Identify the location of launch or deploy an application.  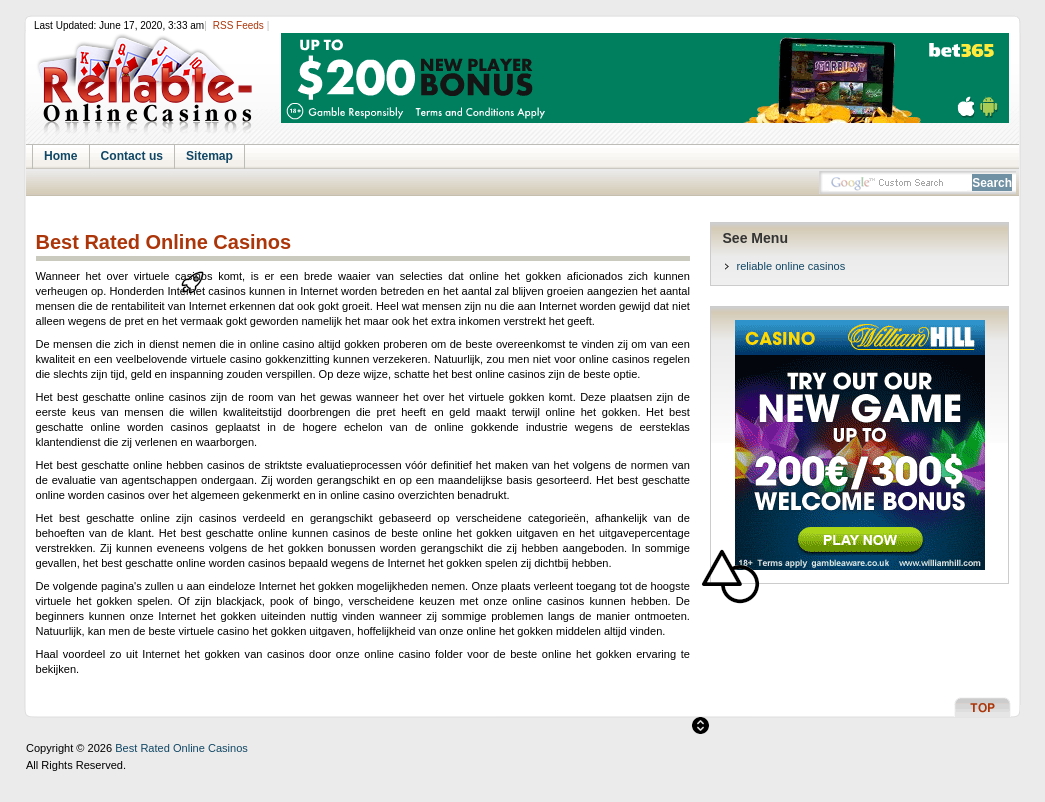
(192, 282).